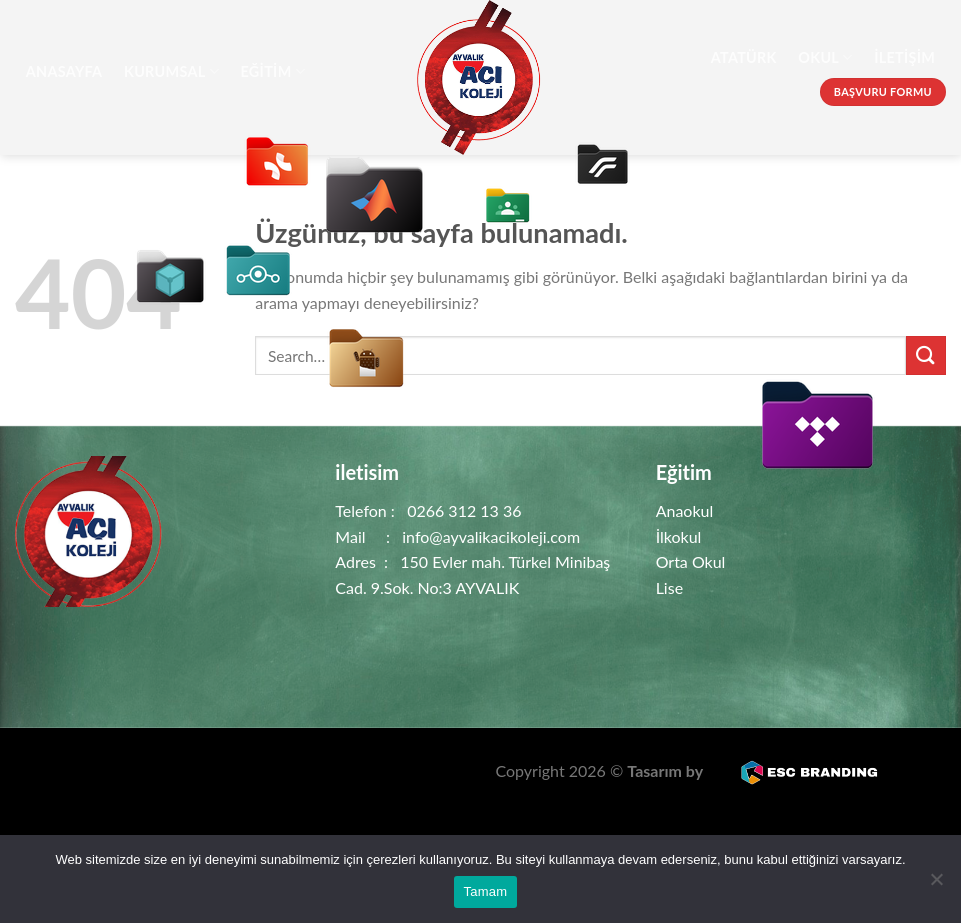  Describe the element at coordinates (170, 278) in the screenshot. I see `open IPFS folder` at that location.